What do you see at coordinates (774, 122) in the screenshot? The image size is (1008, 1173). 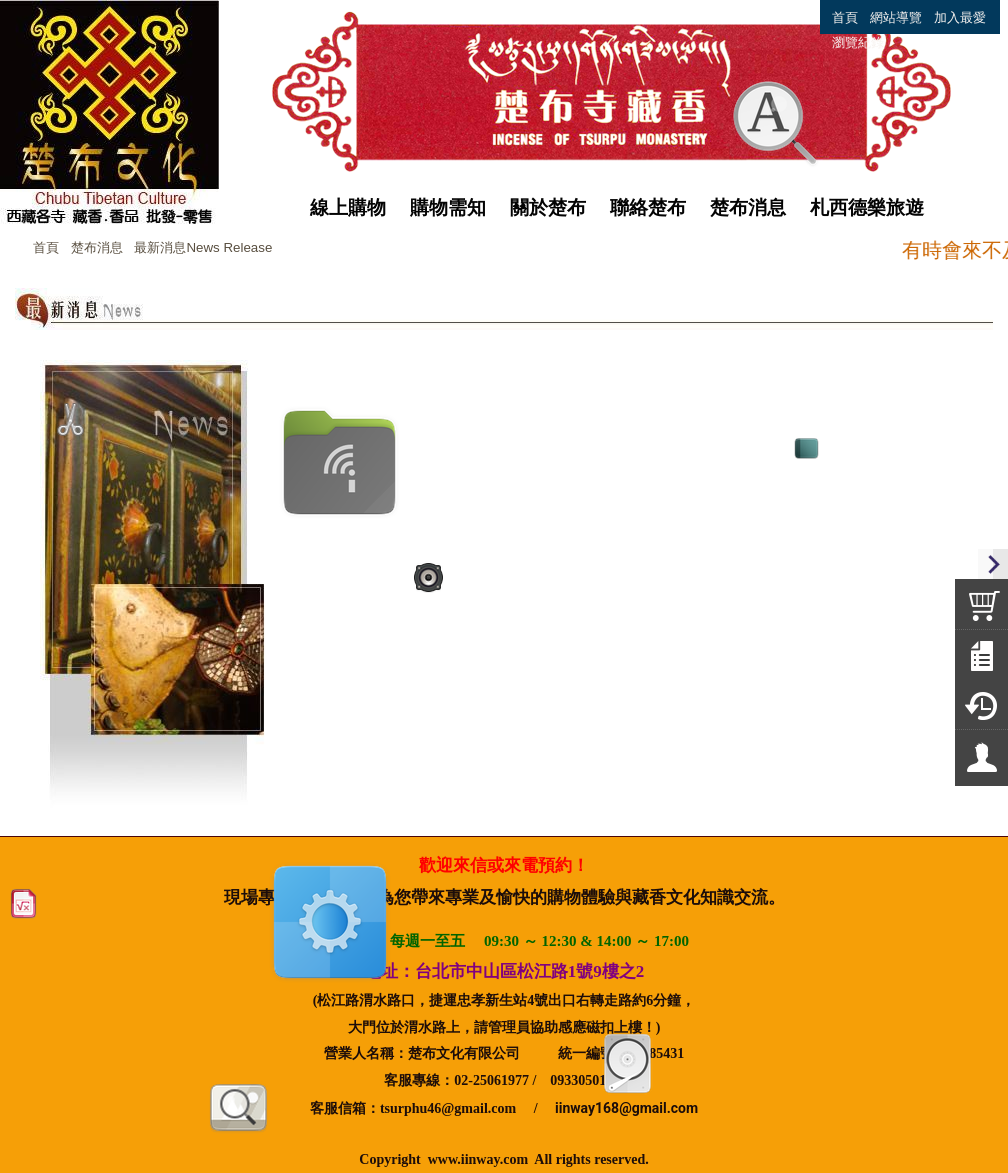 I see `search for files by name or content` at bounding box center [774, 122].